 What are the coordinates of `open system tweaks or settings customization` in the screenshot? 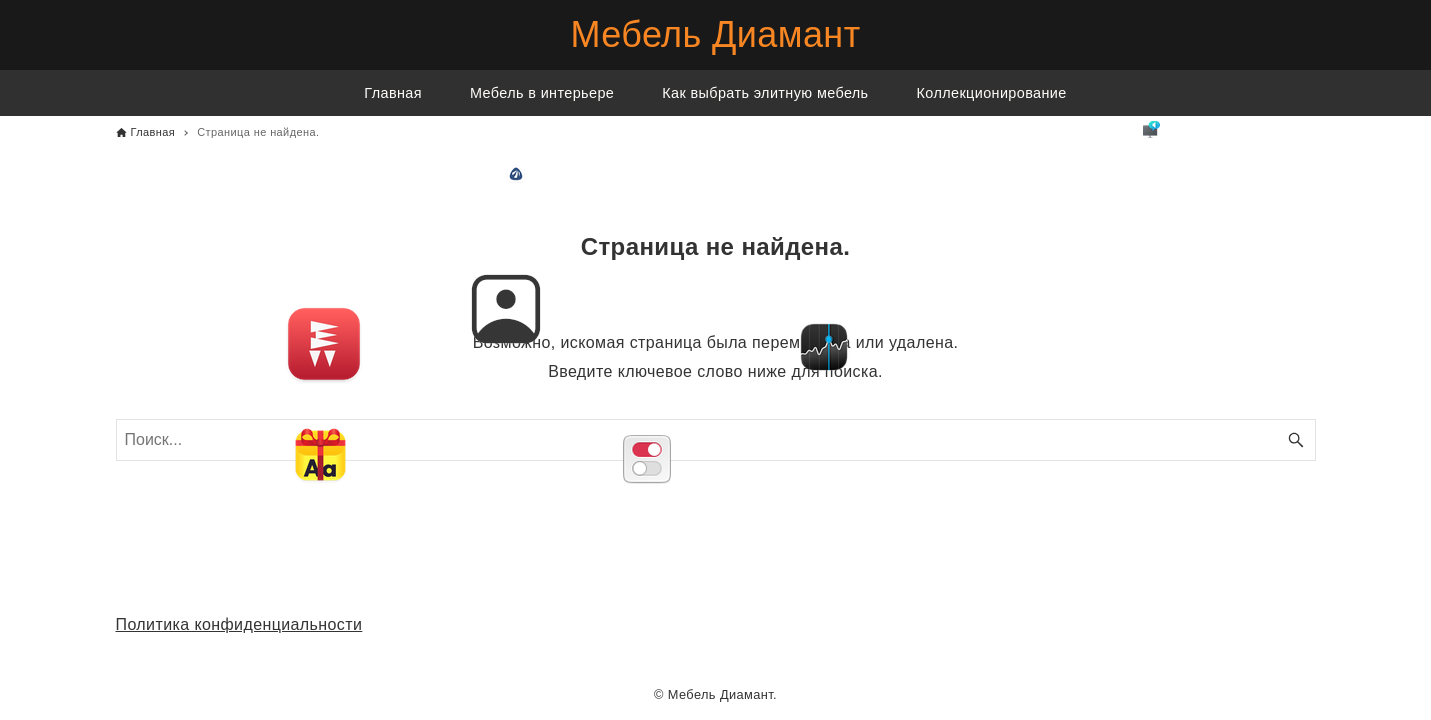 It's located at (647, 459).